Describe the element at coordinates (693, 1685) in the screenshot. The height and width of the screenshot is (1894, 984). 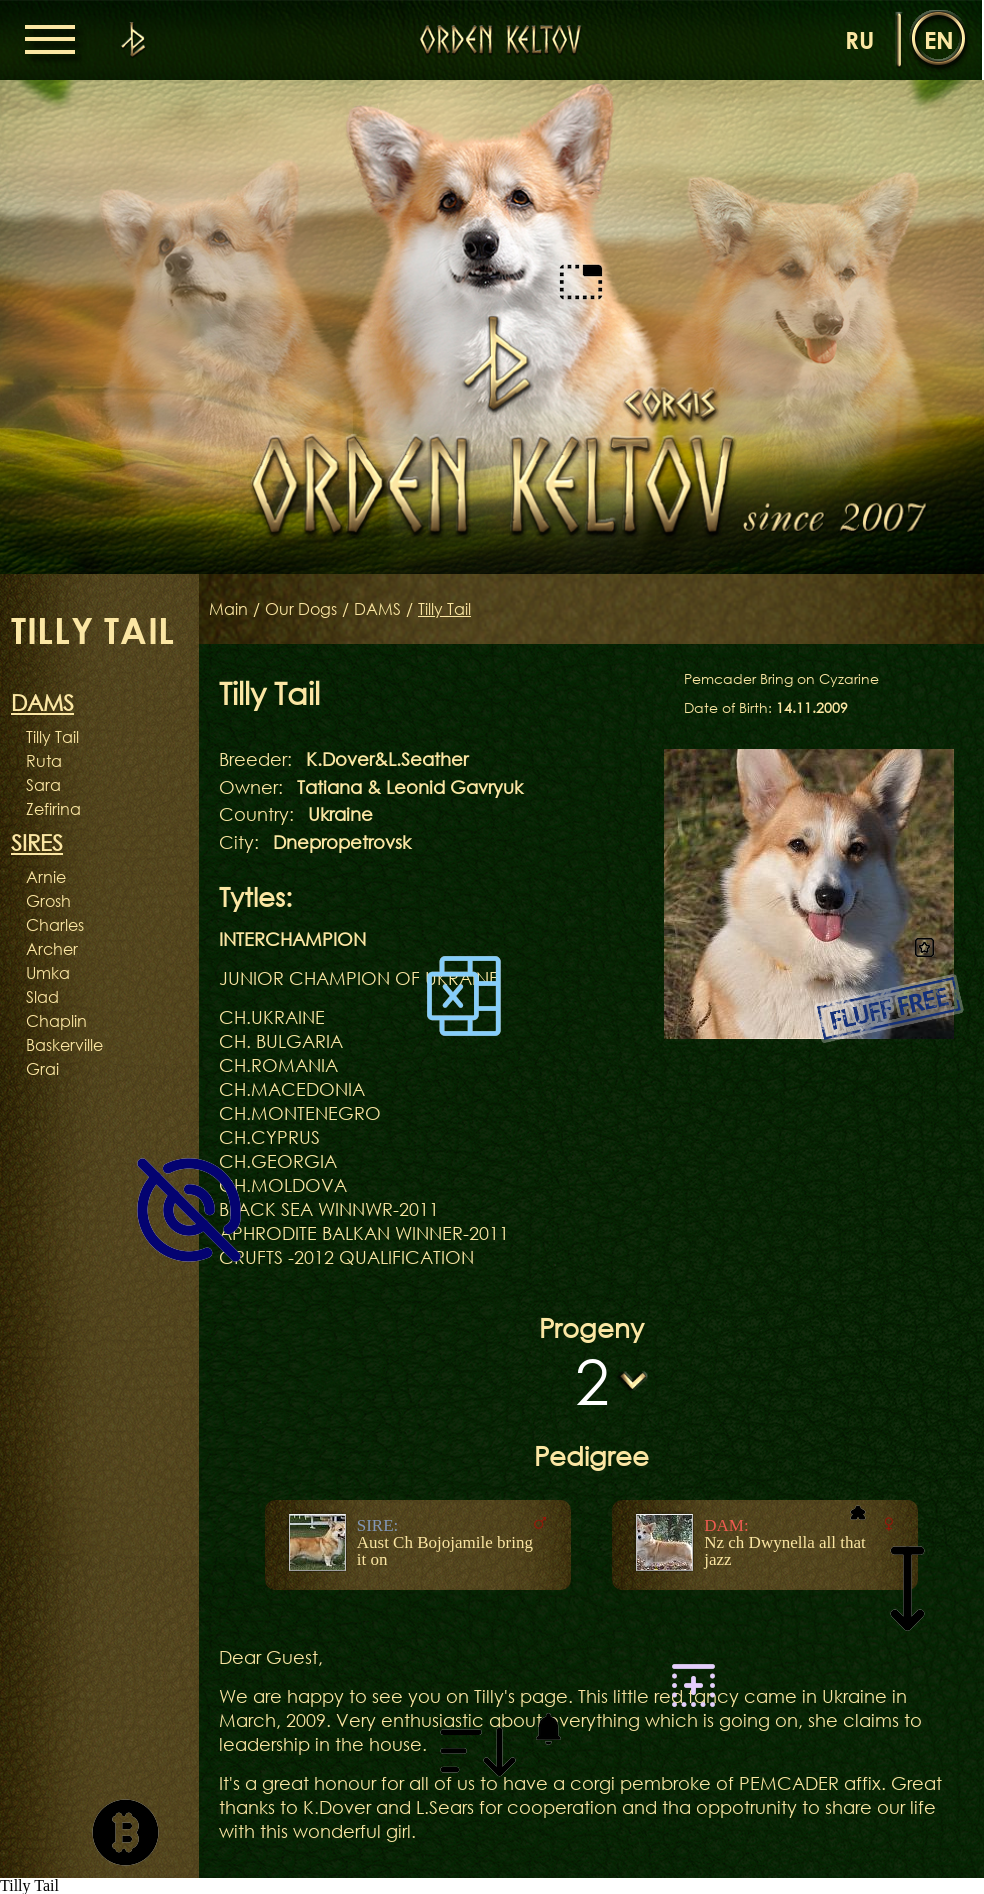
I see `add a top border to selected element` at that location.